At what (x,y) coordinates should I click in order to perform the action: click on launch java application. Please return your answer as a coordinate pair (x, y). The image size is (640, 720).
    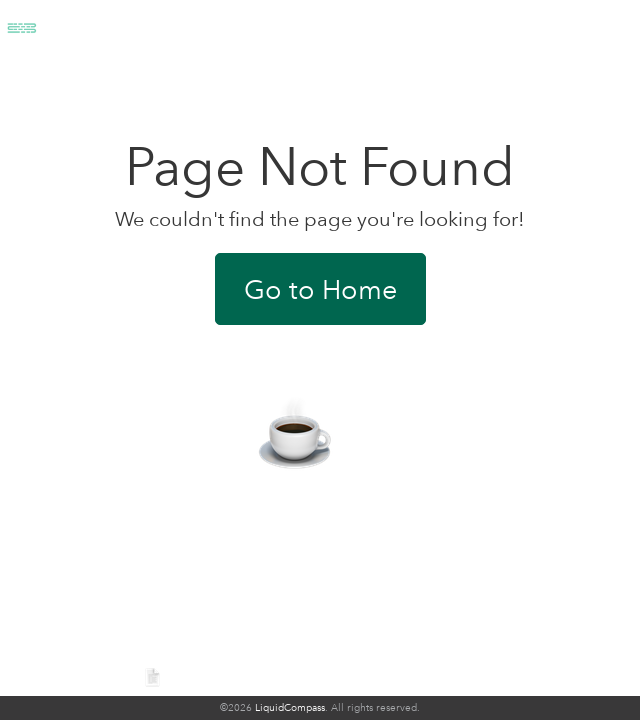
    Looking at the image, I should click on (294, 440).